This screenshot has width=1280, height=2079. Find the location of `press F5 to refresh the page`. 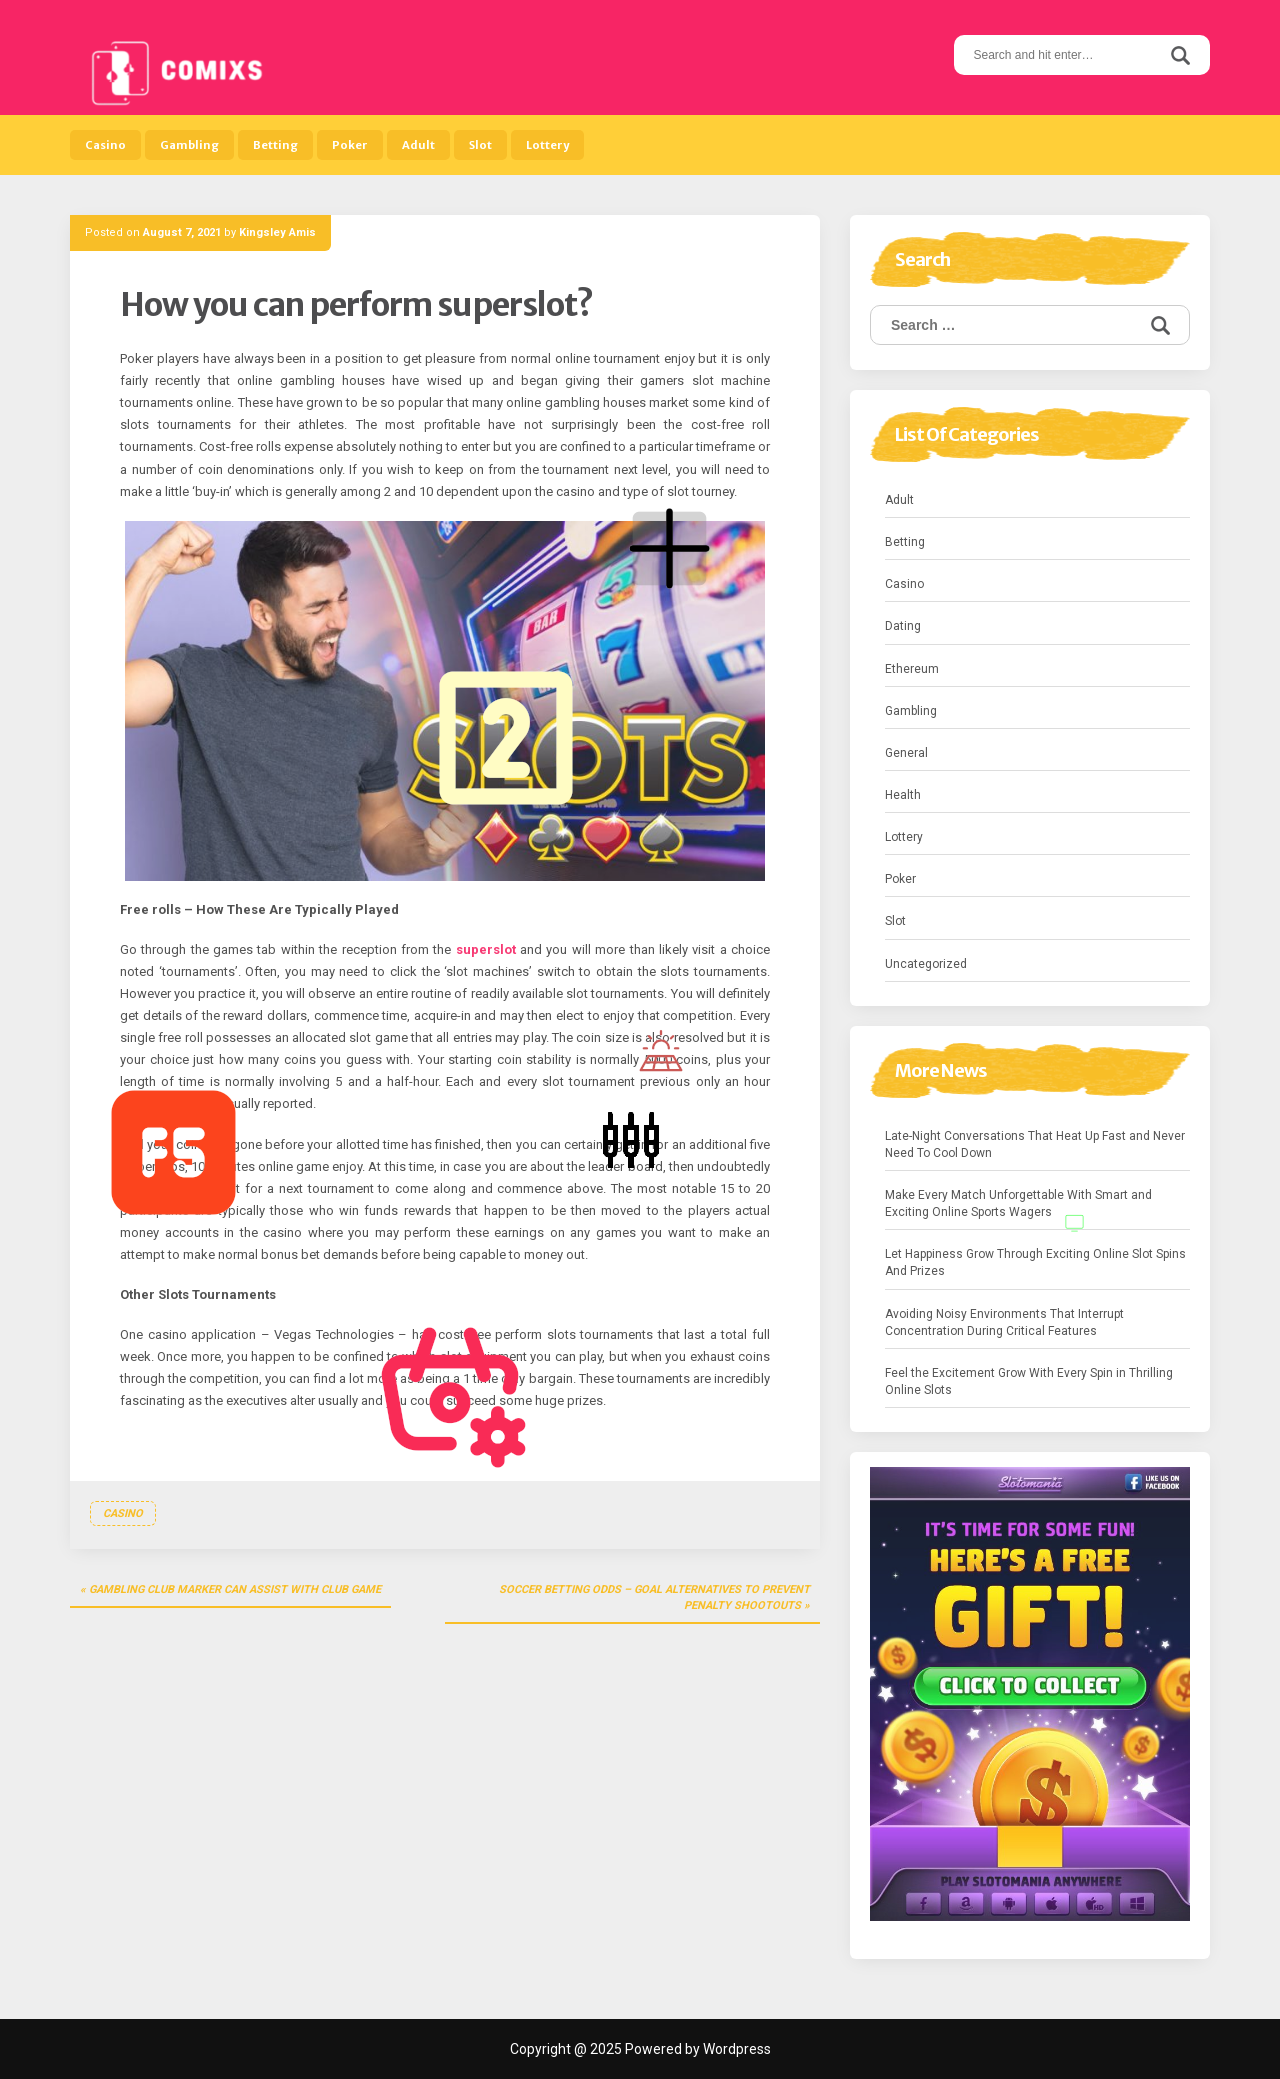

press F5 to refresh the page is located at coordinates (173, 1152).